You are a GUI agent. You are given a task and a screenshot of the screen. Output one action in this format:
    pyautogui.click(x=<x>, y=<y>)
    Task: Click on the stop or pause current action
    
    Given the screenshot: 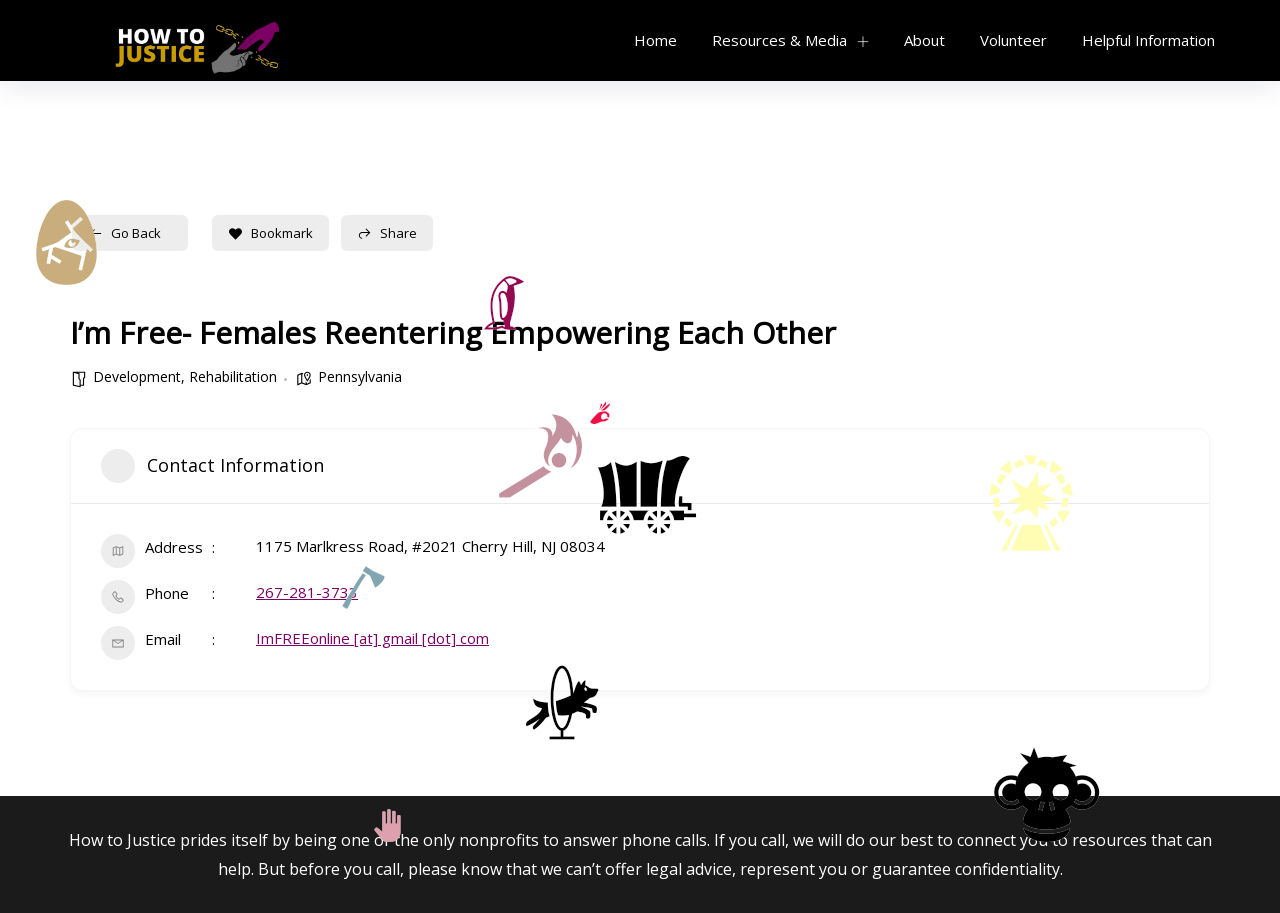 What is the action you would take?
    pyautogui.click(x=387, y=825)
    